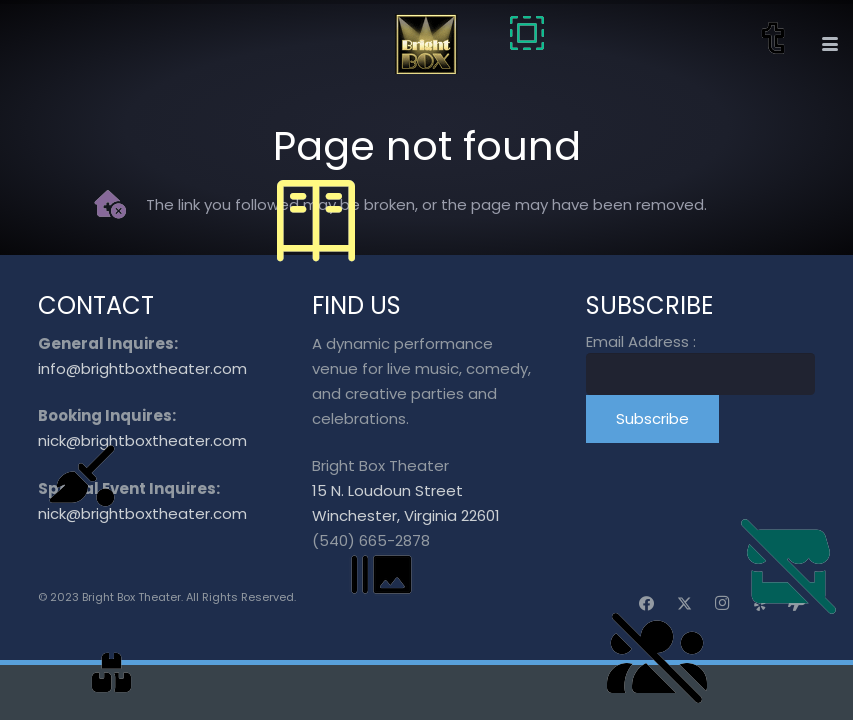 This screenshot has width=853, height=720. I want to click on select all items, so click(527, 33).